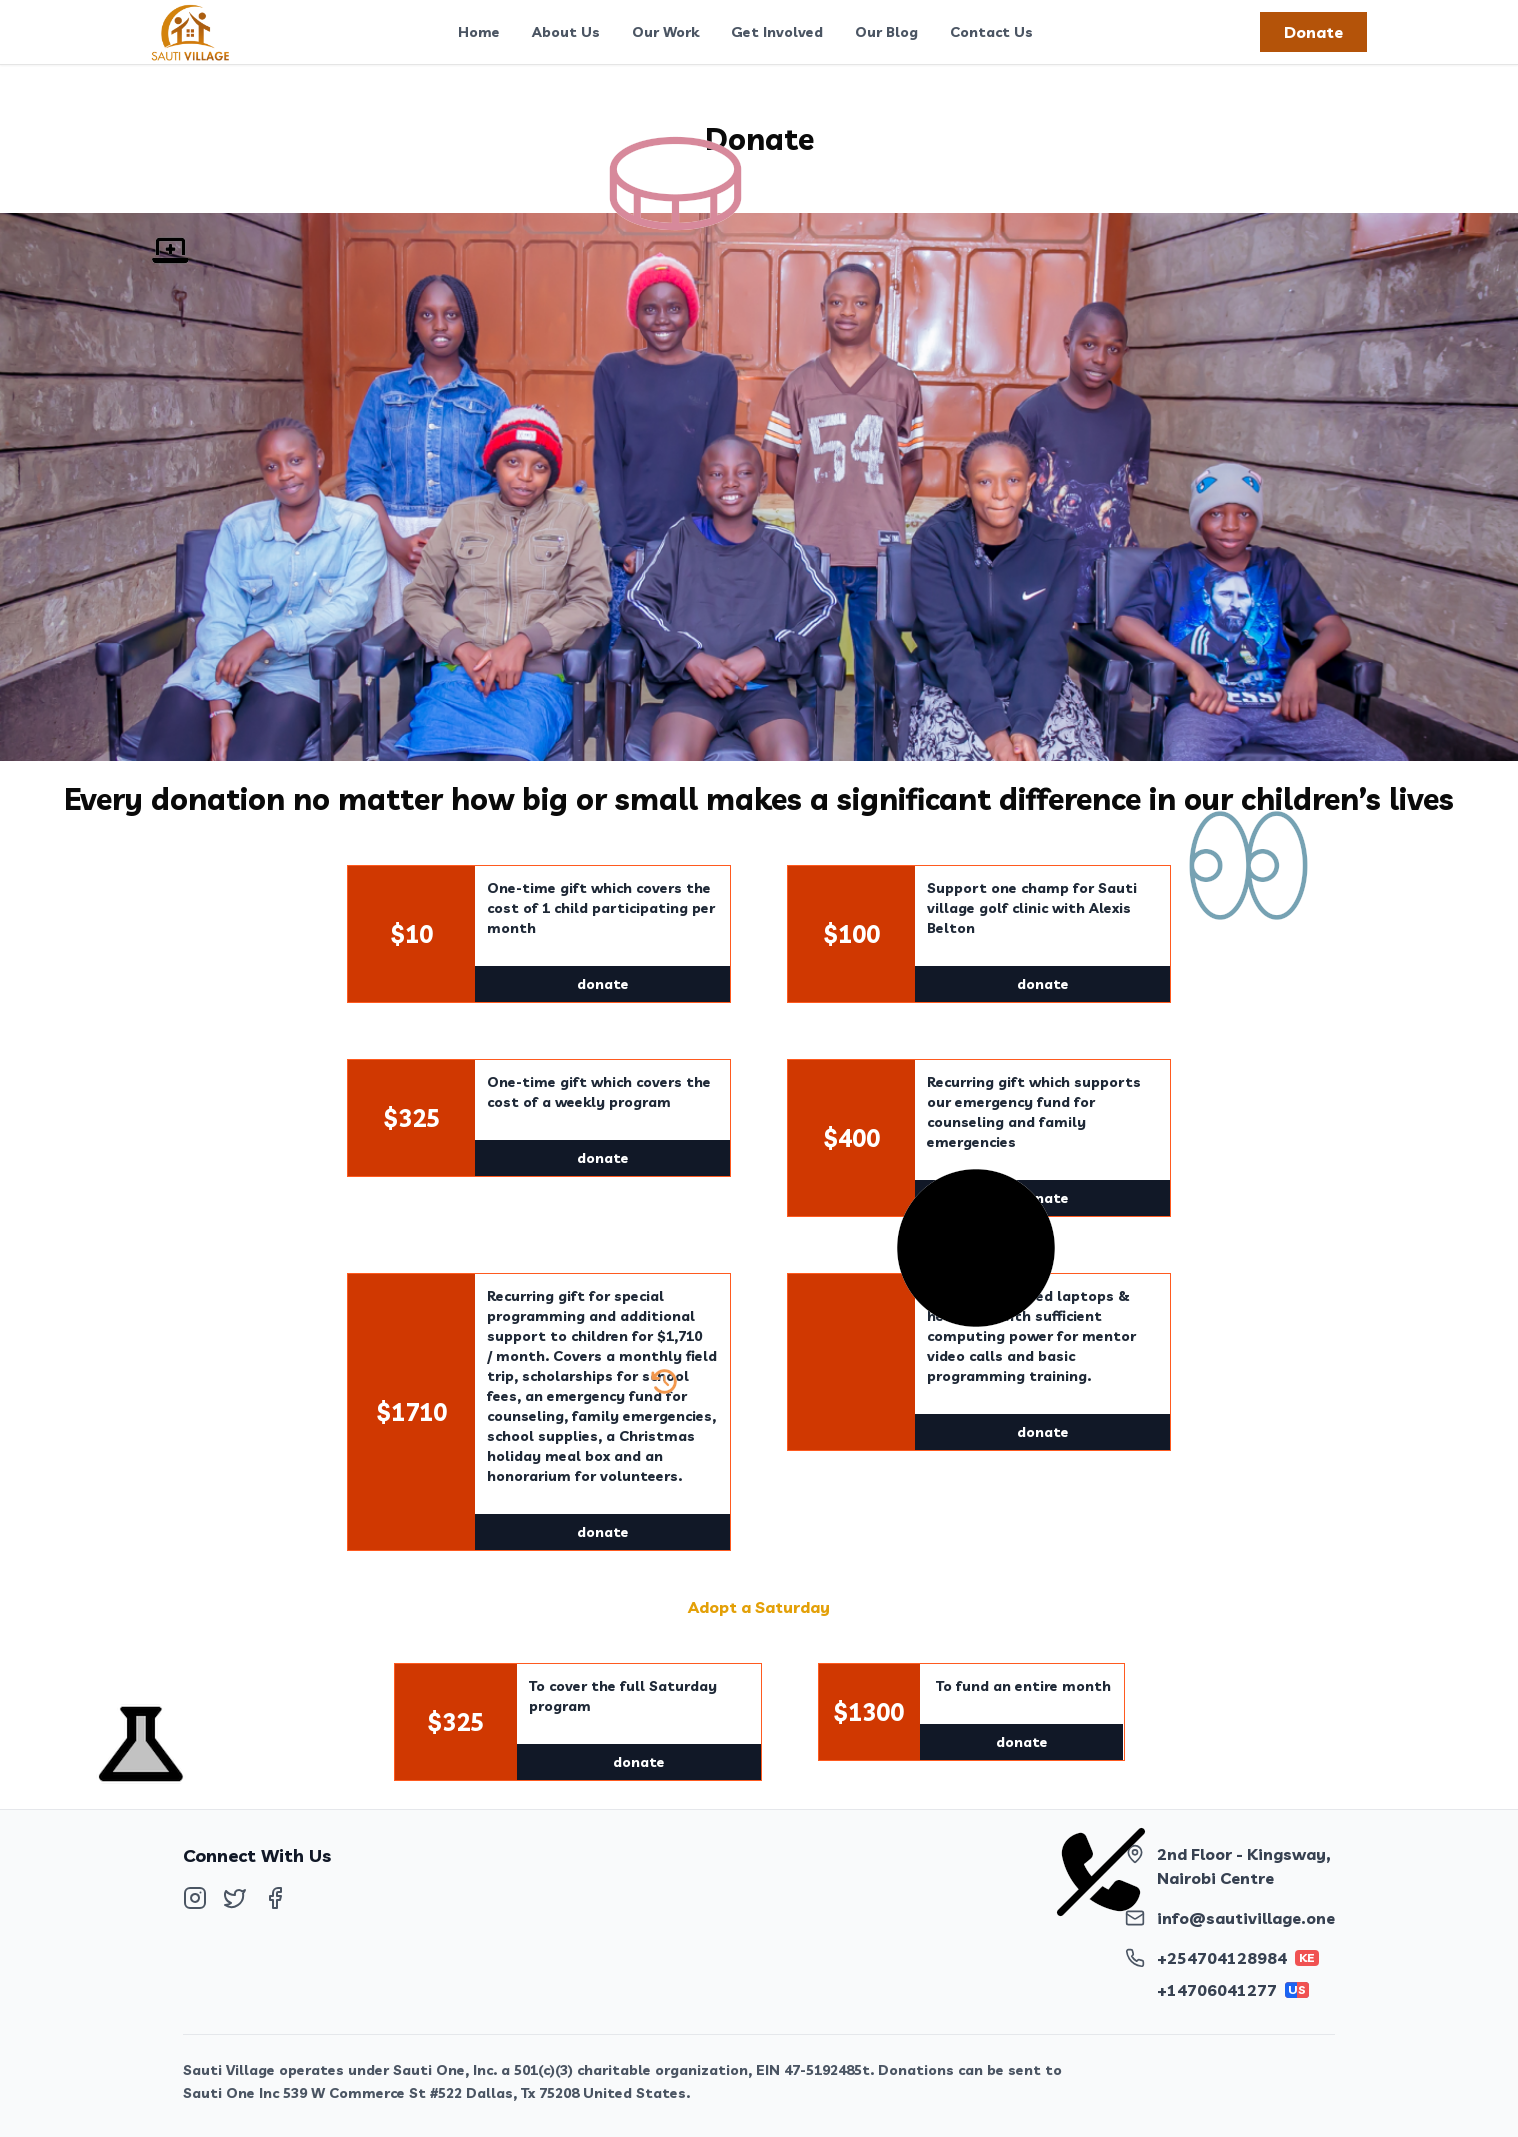 The width and height of the screenshot is (1518, 2137). Describe the element at coordinates (141, 1744) in the screenshot. I see `access science or laboratory features` at that location.